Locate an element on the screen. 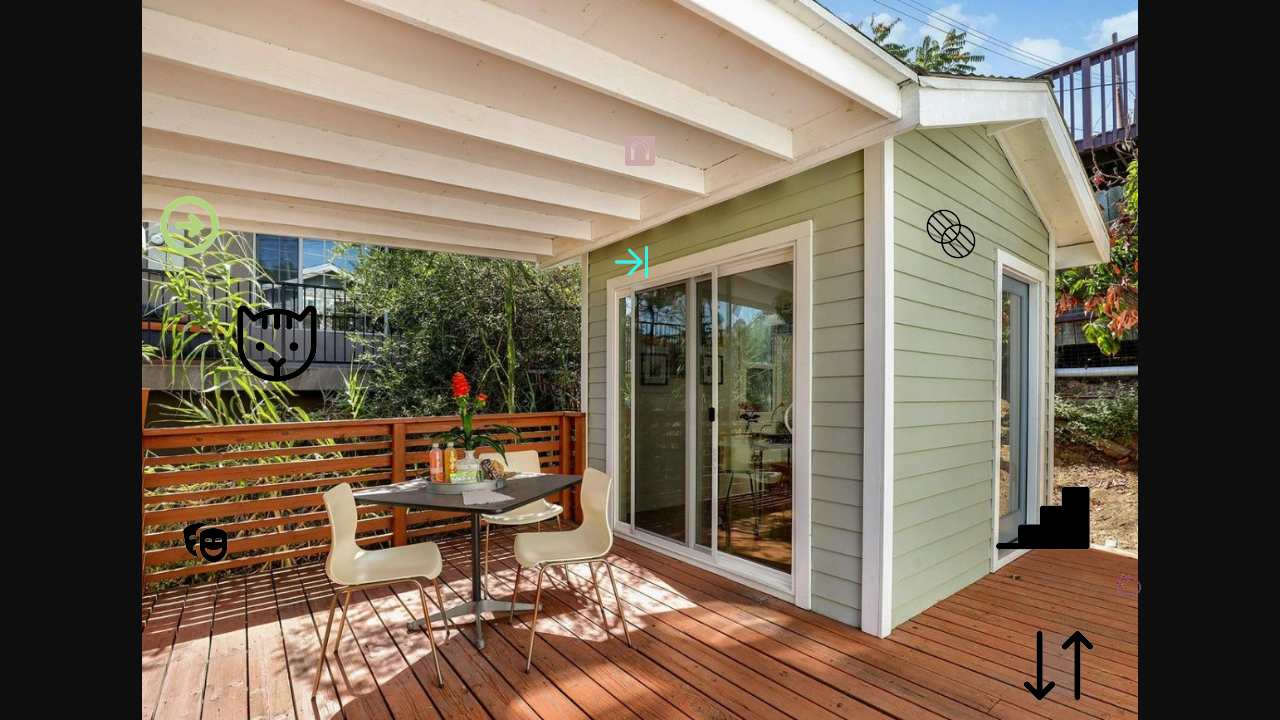 This screenshot has height=720, width=1280. sort items in ascending or descending order is located at coordinates (1058, 665).